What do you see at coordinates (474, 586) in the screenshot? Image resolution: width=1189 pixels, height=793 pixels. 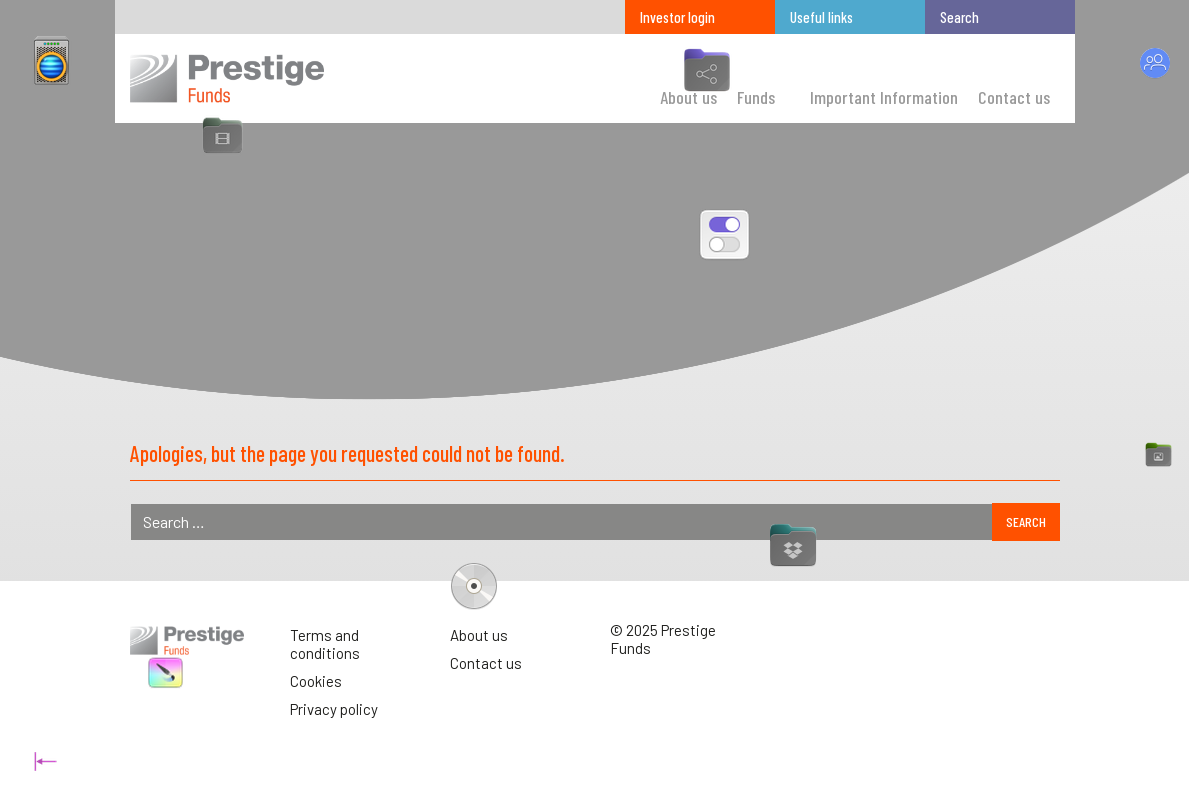 I see `indicates a CD-ROM or optical disc drive` at bounding box center [474, 586].